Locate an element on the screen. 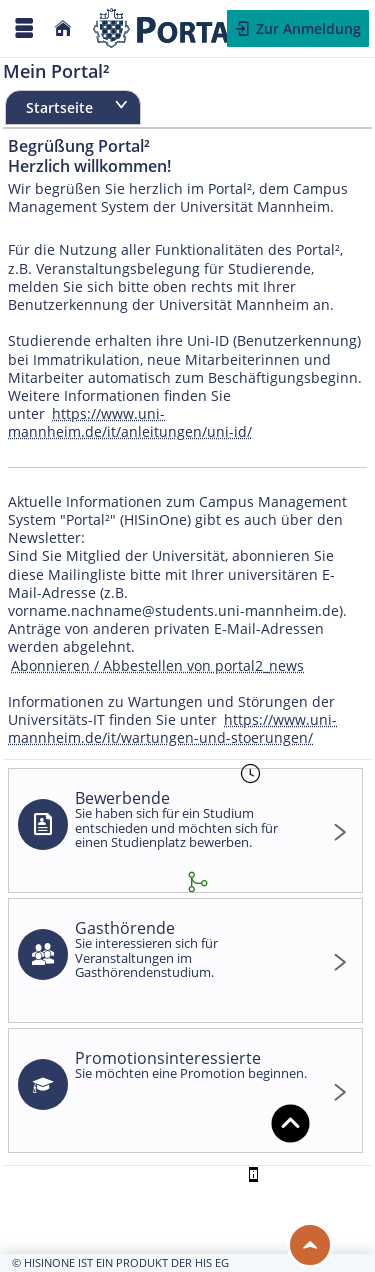  view device information is located at coordinates (253, 1174).